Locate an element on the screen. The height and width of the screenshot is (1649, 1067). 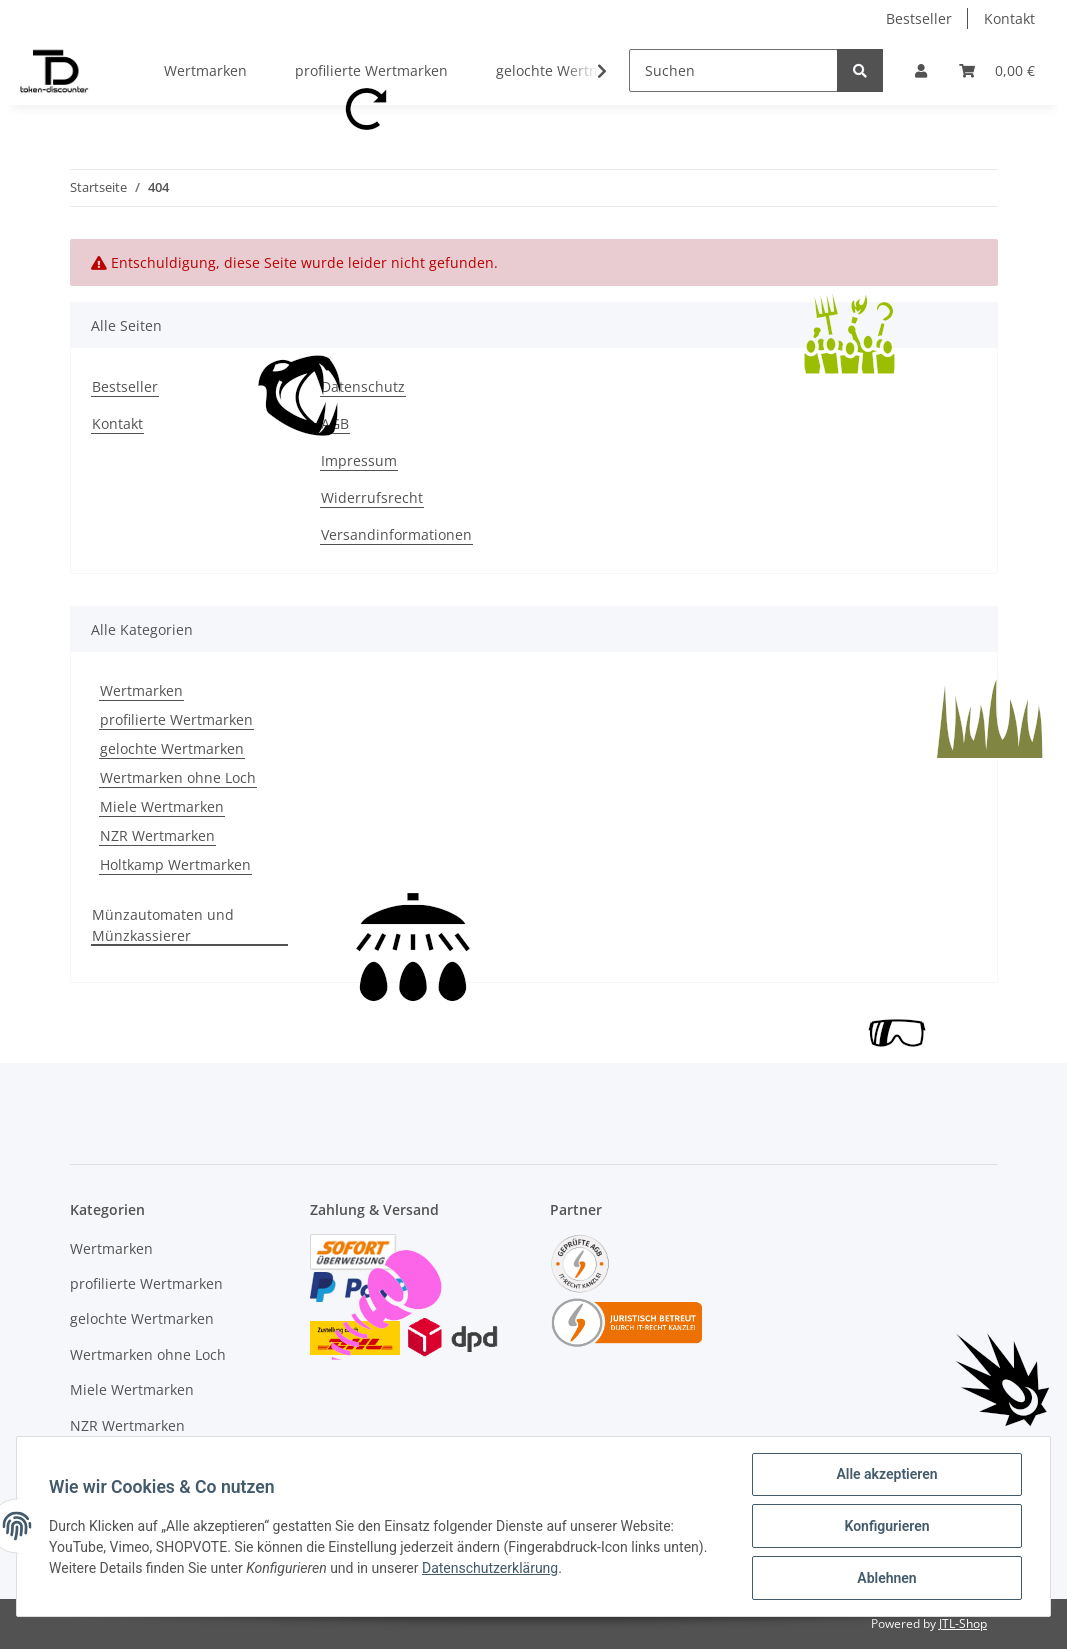
indicates a rebellion or protest event in-game is located at coordinates (849, 328).